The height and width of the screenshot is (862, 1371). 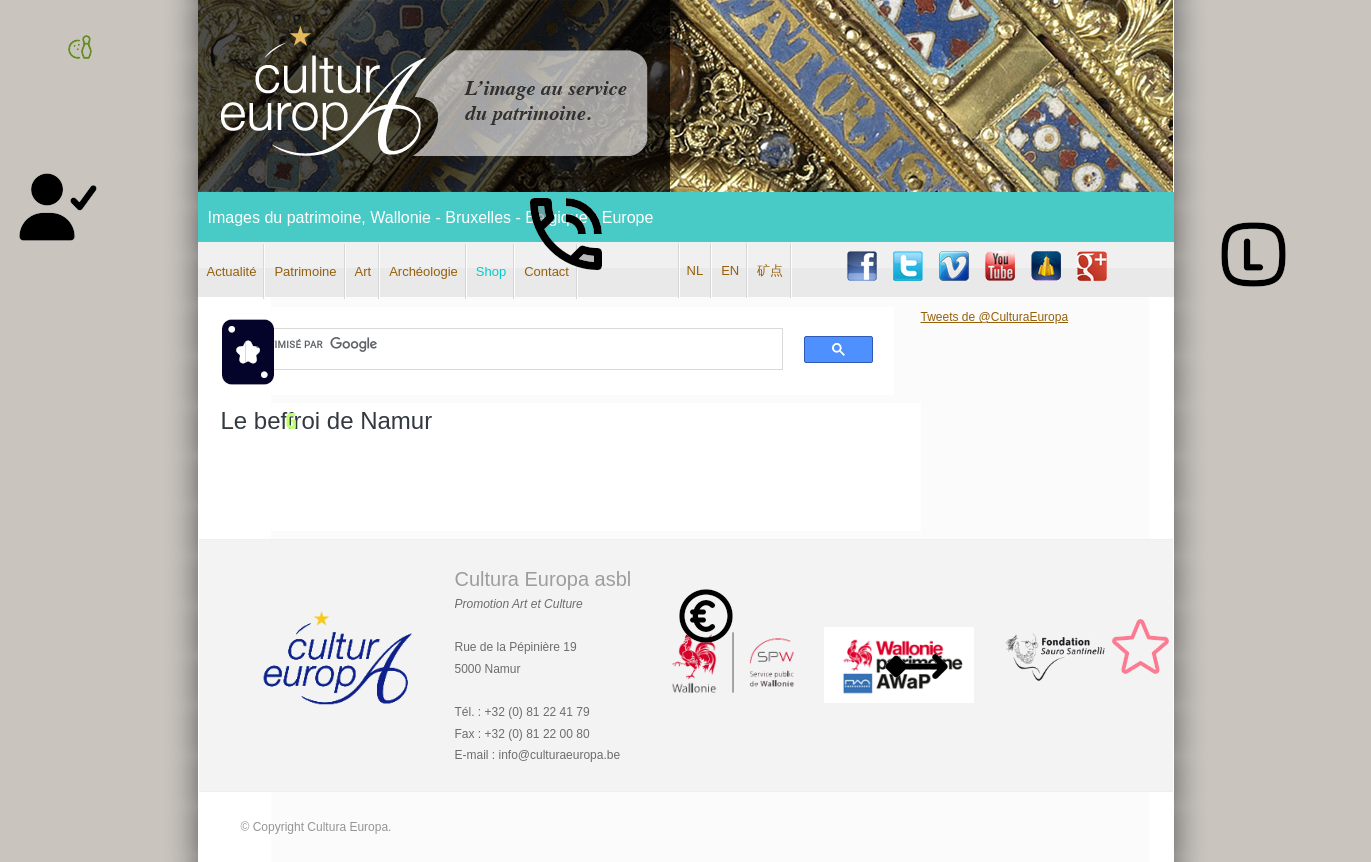 What do you see at coordinates (566, 234) in the screenshot?
I see `indicates an active phone call in progress` at bounding box center [566, 234].